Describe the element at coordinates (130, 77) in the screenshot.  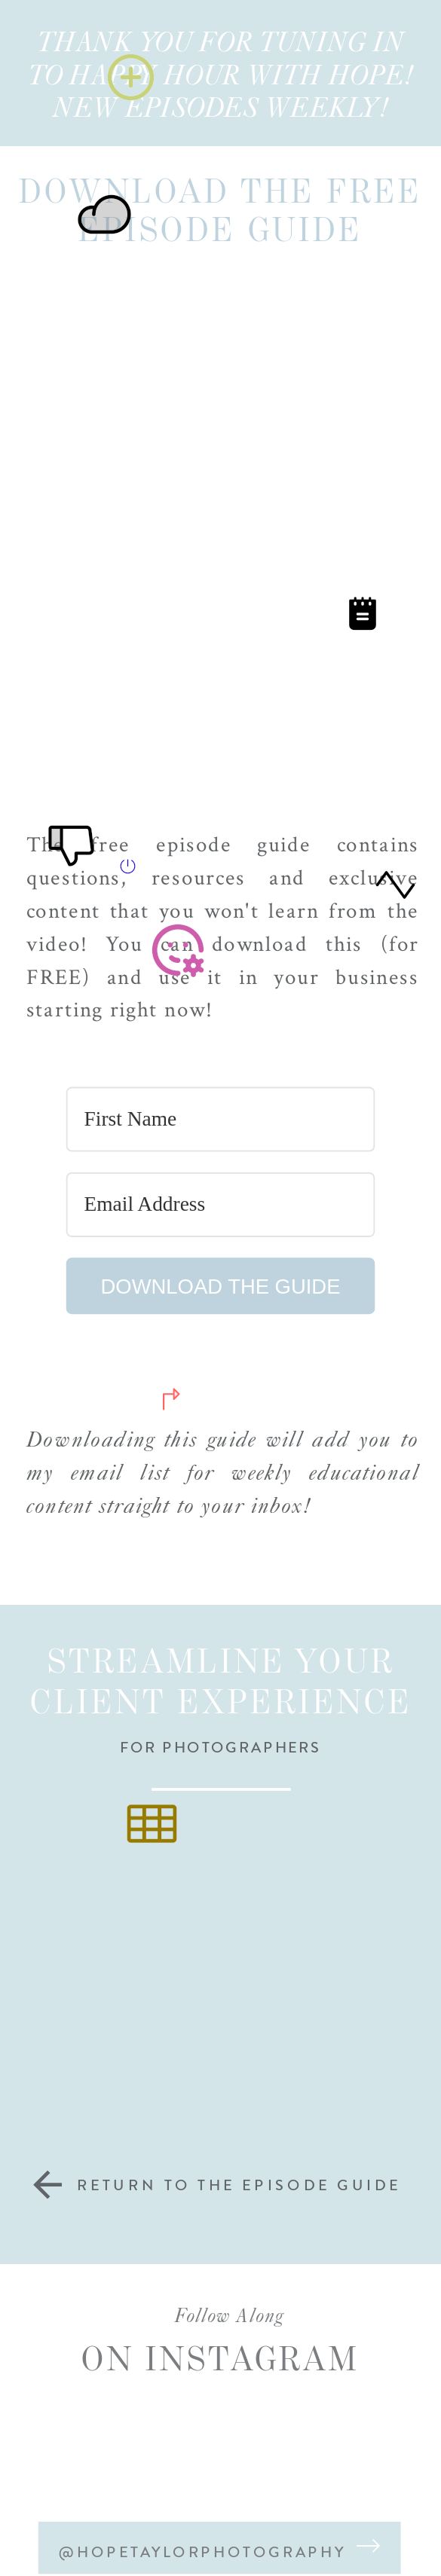
I see `add a new item` at that location.